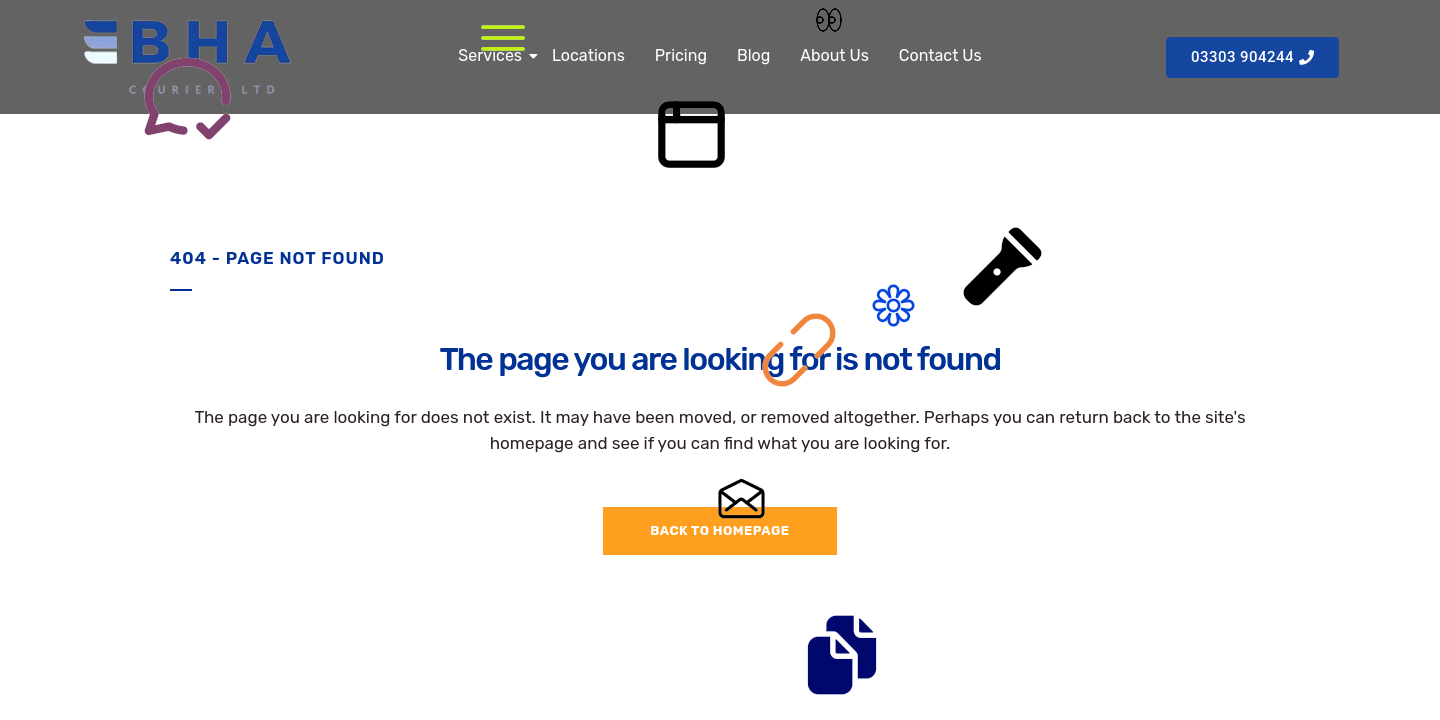 This screenshot has width=1440, height=720. What do you see at coordinates (829, 20) in the screenshot?
I see `indicates someone is viewing or watching` at bounding box center [829, 20].